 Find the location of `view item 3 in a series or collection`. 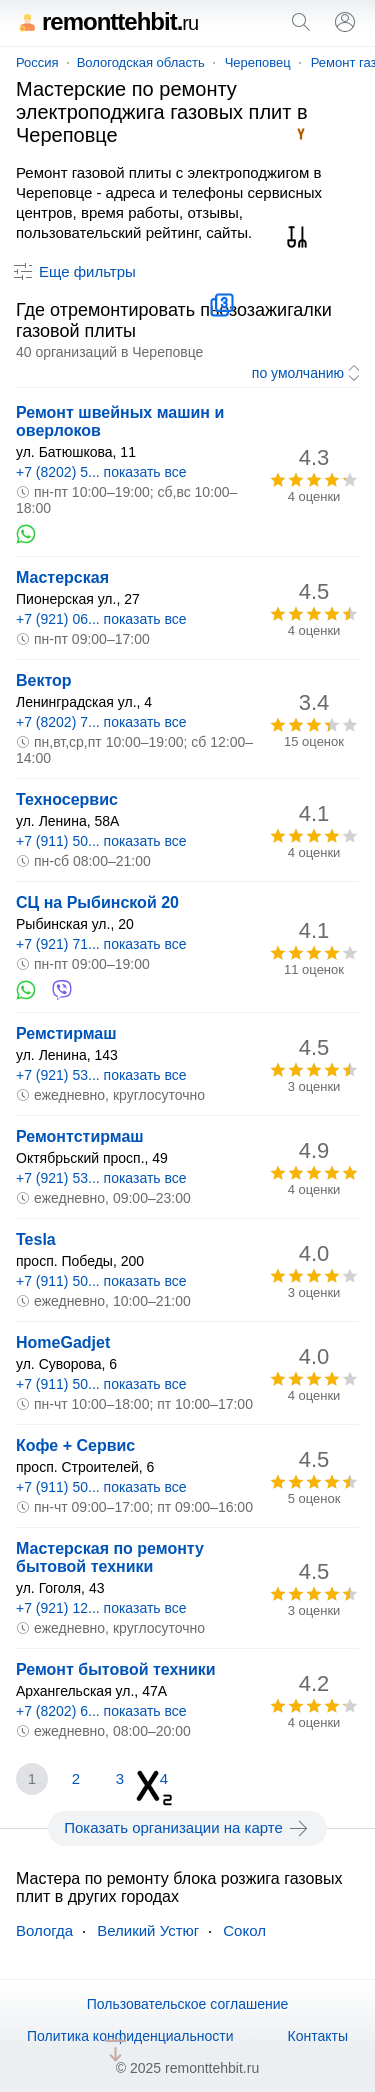

view item 3 in a series or collection is located at coordinates (222, 305).